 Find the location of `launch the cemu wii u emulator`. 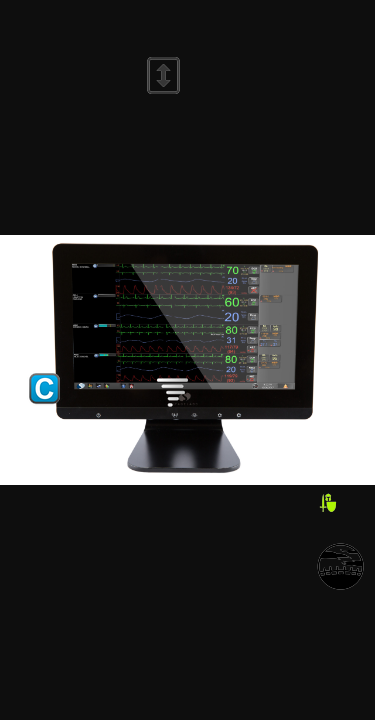

launch the cemu wii u emulator is located at coordinates (44, 388).